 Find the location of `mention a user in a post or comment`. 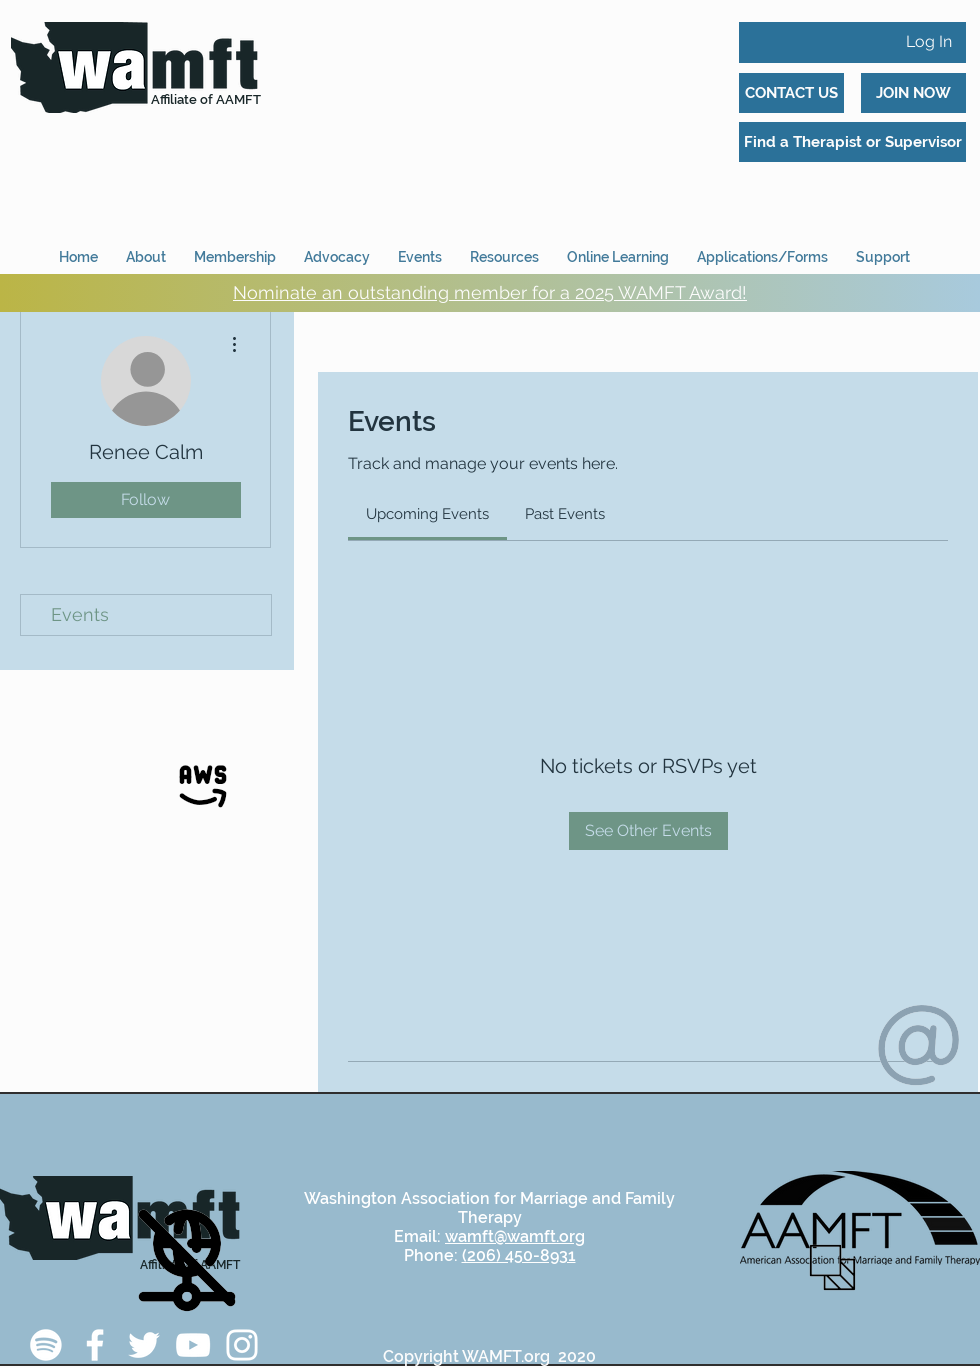

mention a user in a post or comment is located at coordinates (918, 1045).